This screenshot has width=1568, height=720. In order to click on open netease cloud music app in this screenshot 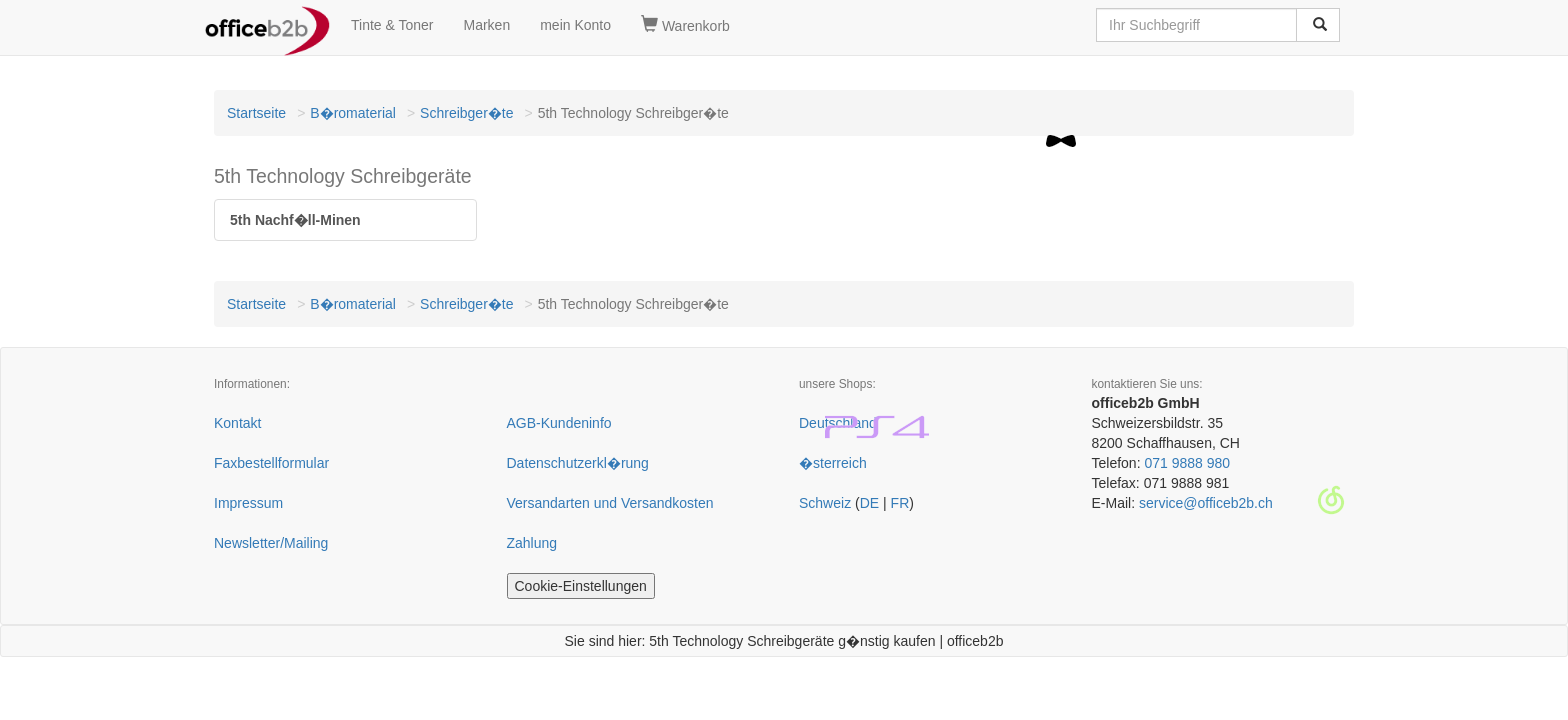, I will do `click(1331, 500)`.